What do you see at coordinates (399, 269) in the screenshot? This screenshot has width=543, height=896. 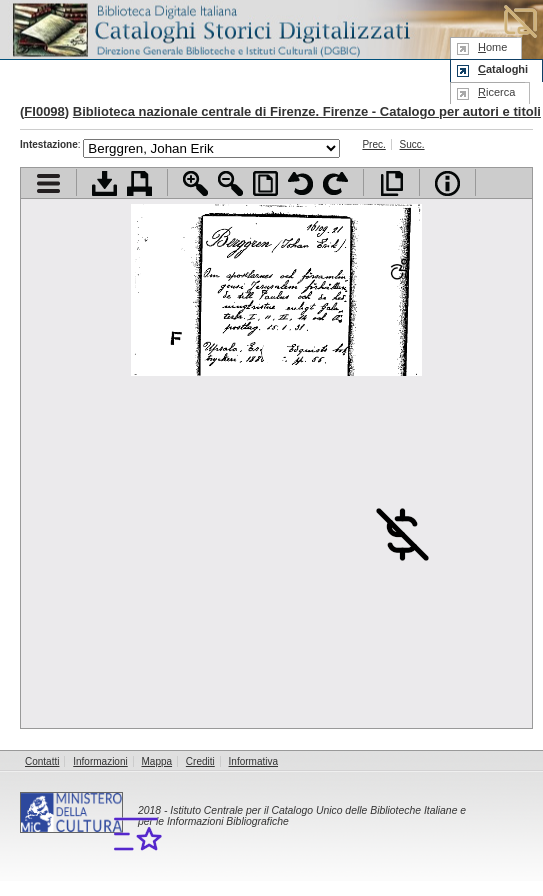 I see `indicates wheelchair accessible facility` at bounding box center [399, 269].